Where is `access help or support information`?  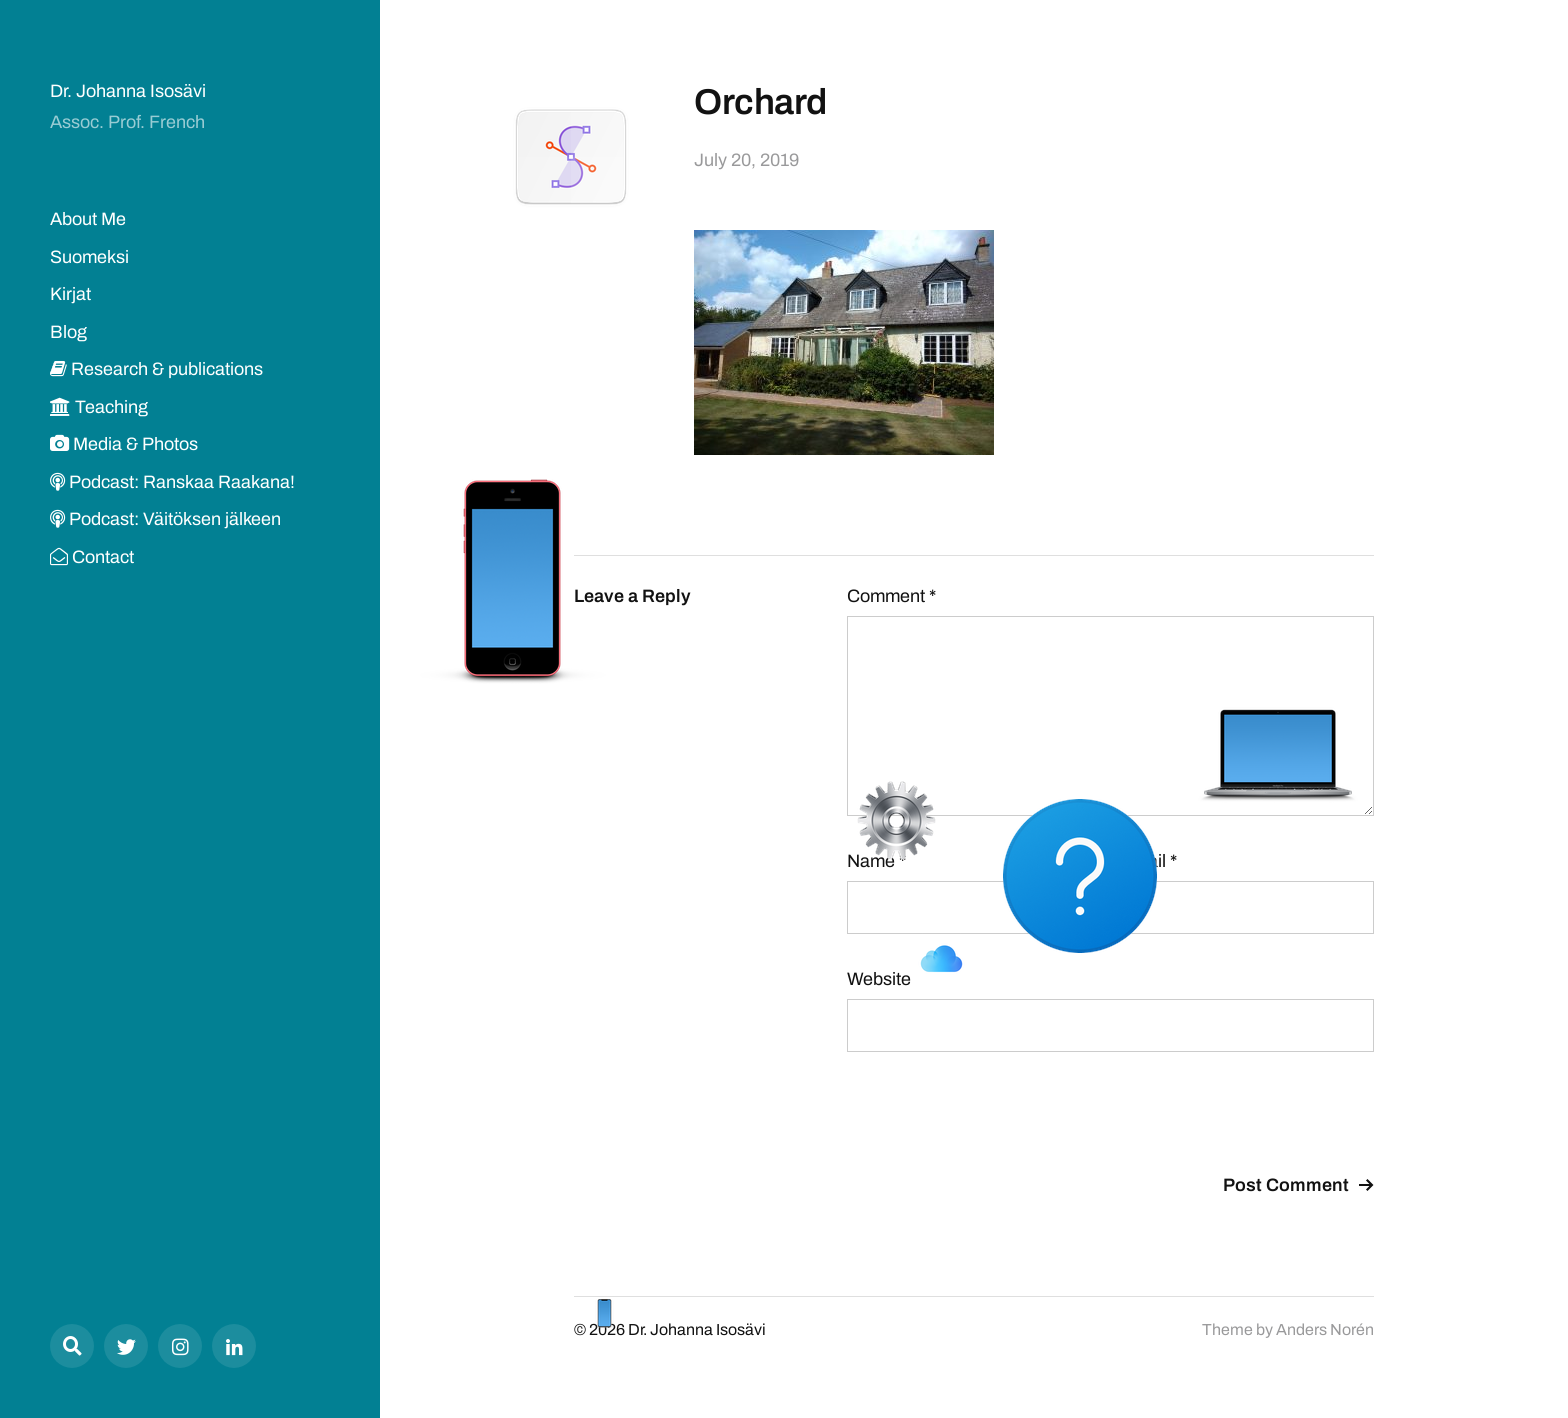 access help or support information is located at coordinates (1080, 876).